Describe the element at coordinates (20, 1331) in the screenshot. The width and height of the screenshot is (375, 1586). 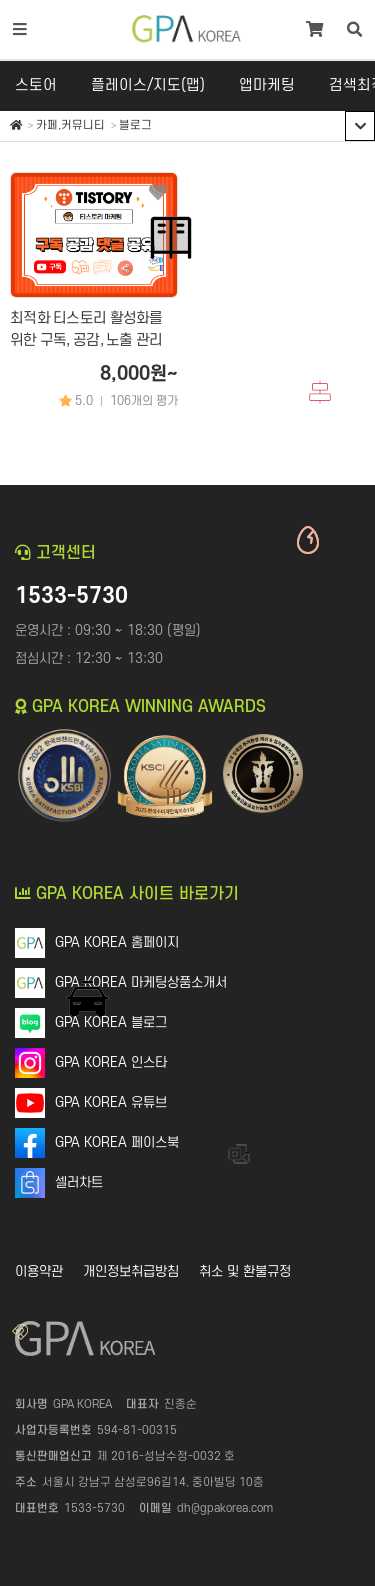
I see `attract or pull related items together` at that location.